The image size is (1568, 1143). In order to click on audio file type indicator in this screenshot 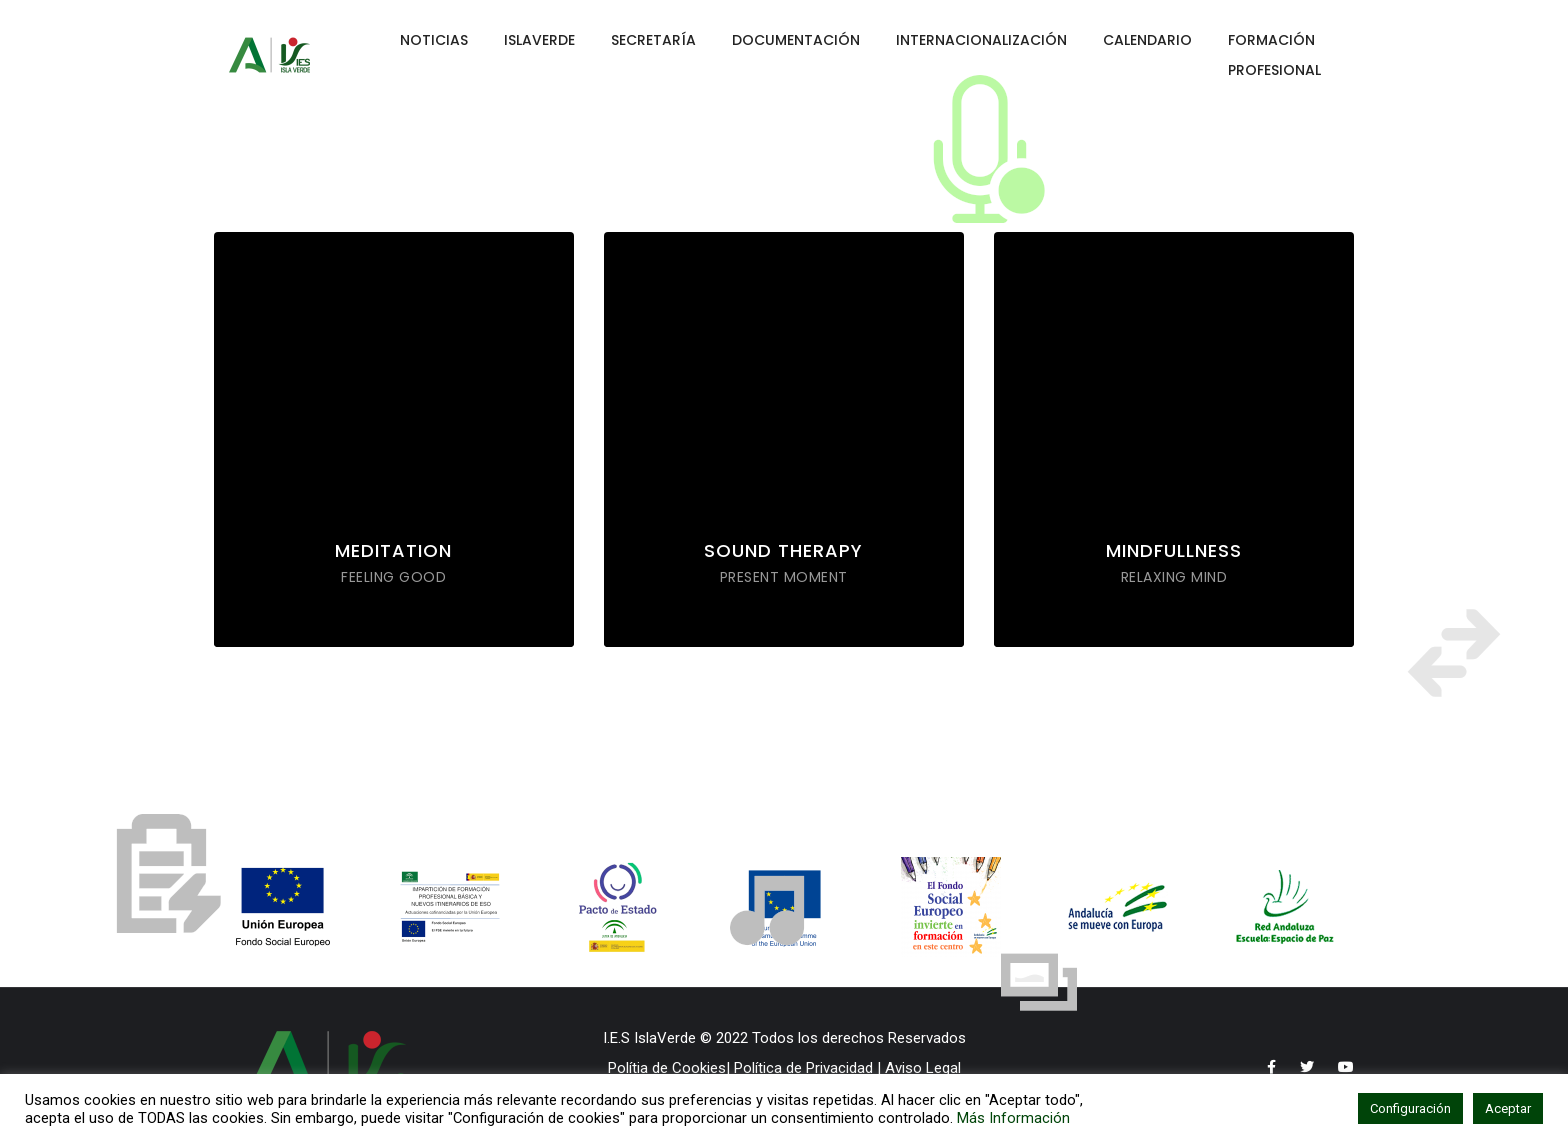, I will do `click(769, 910)`.